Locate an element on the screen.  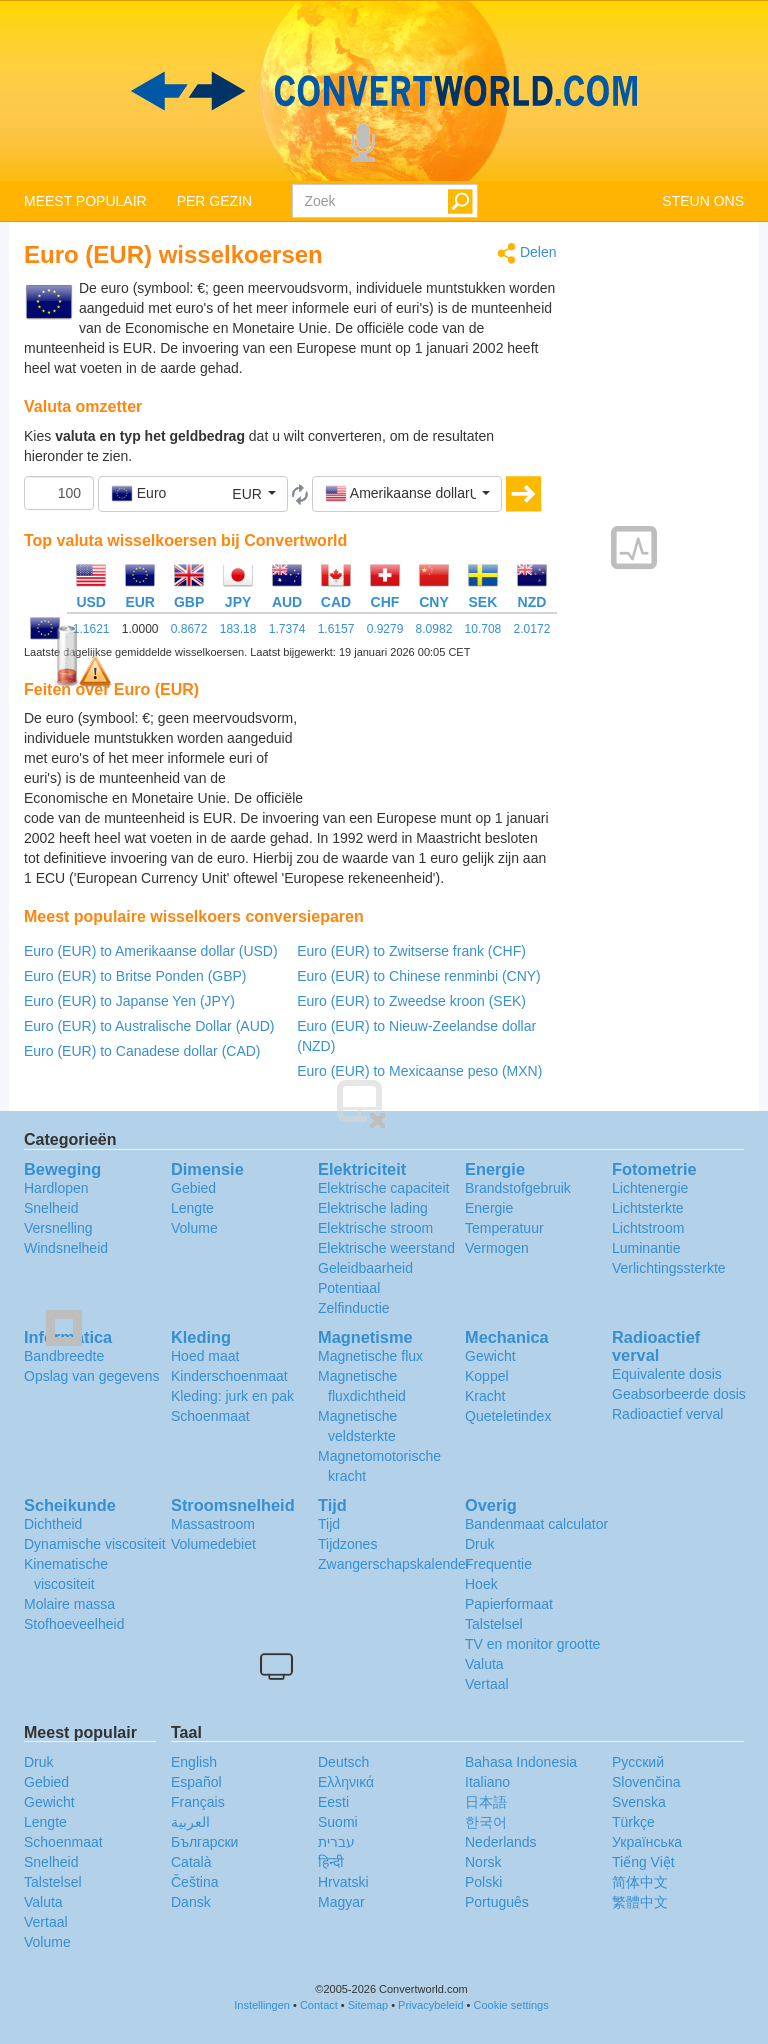
enable microphone or voice input is located at coordinates (364, 141).